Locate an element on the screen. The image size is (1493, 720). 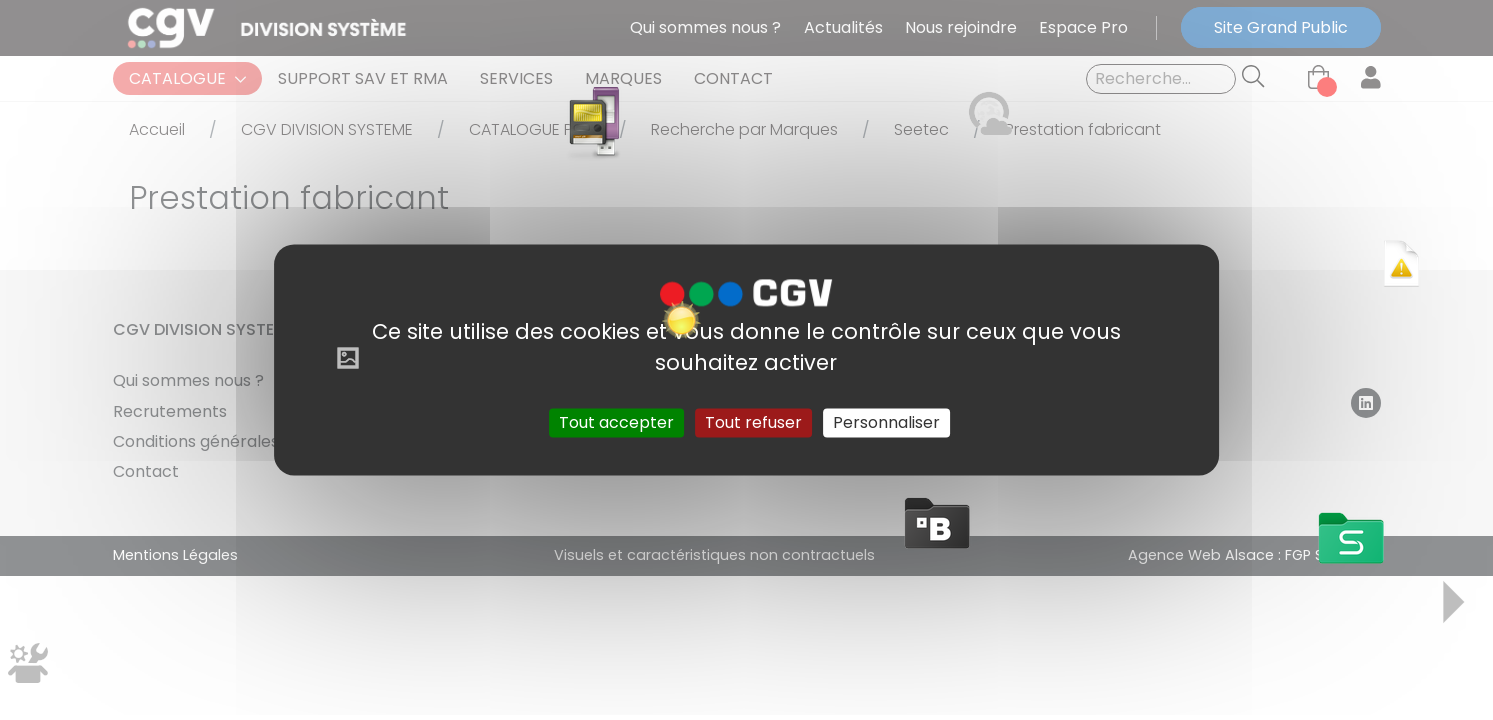
access removable storage devices is located at coordinates (597, 124).